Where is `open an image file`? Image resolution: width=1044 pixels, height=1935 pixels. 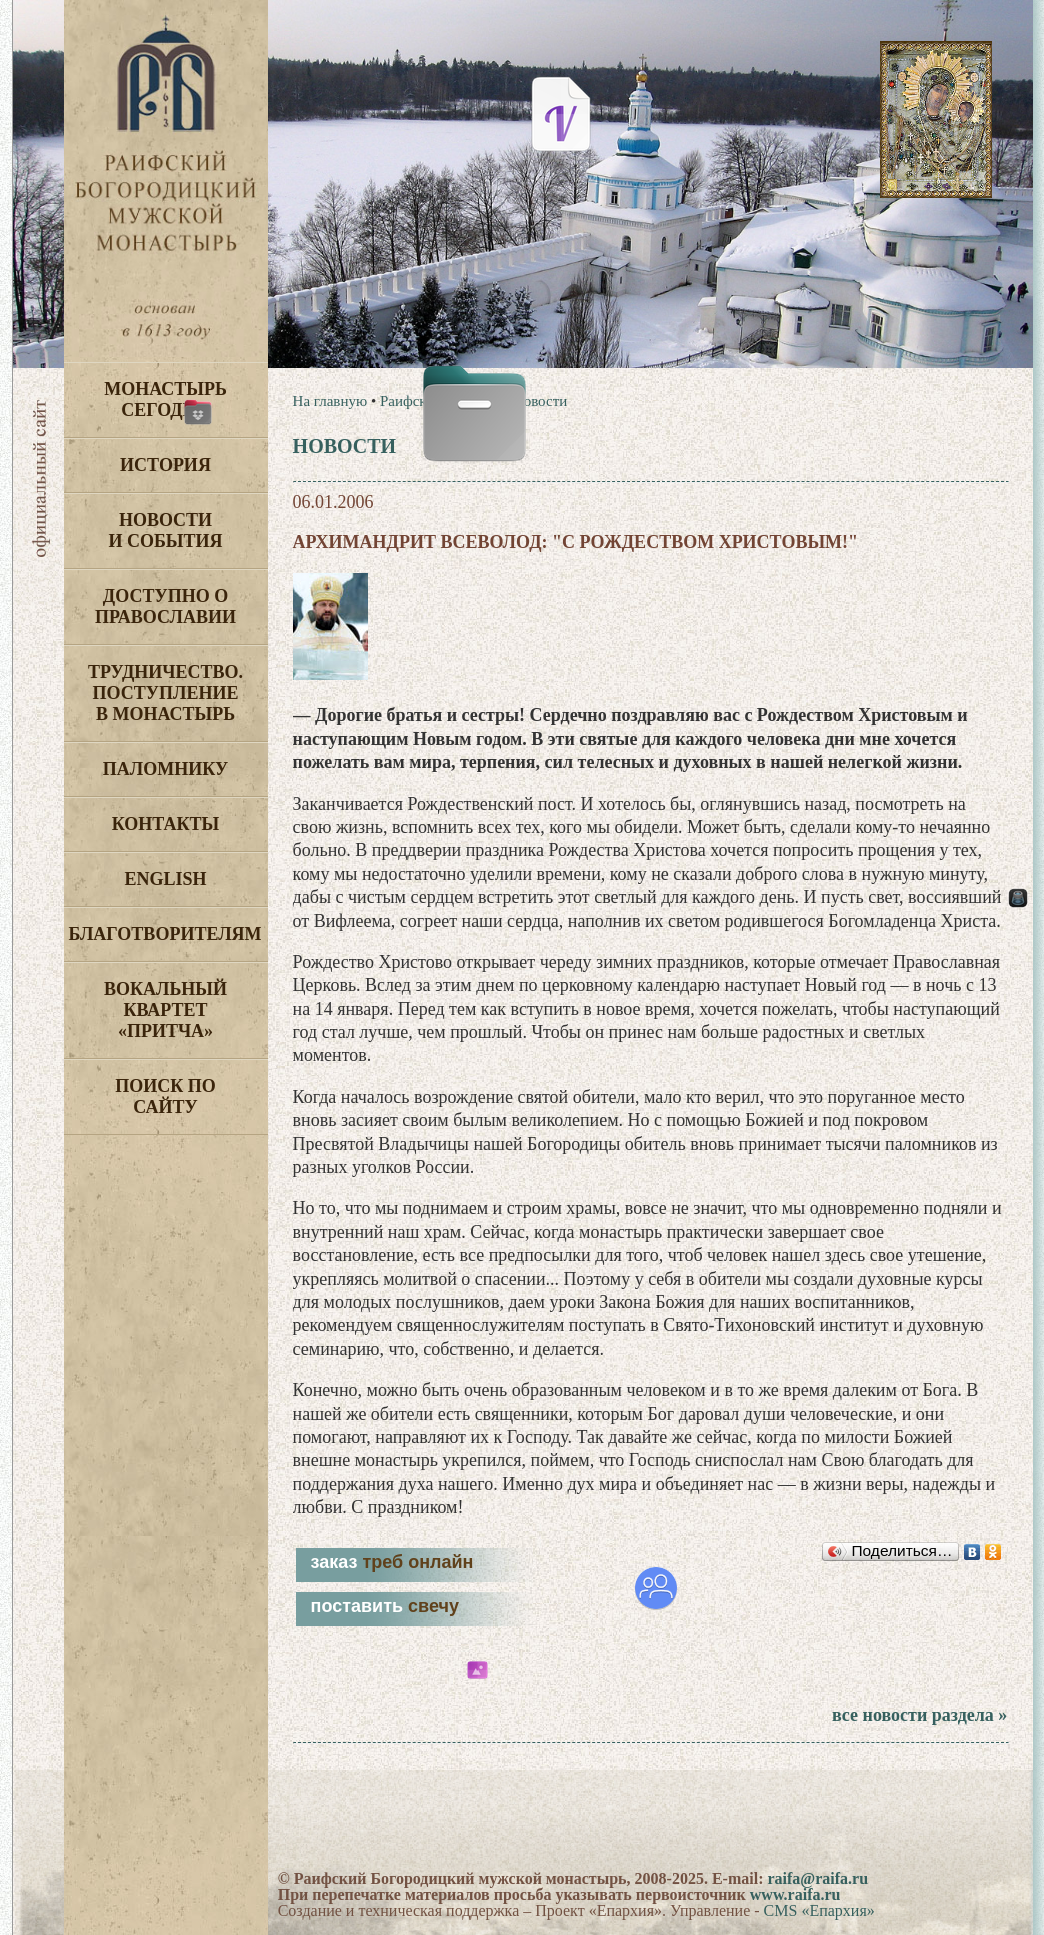
open an image file is located at coordinates (477, 1669).